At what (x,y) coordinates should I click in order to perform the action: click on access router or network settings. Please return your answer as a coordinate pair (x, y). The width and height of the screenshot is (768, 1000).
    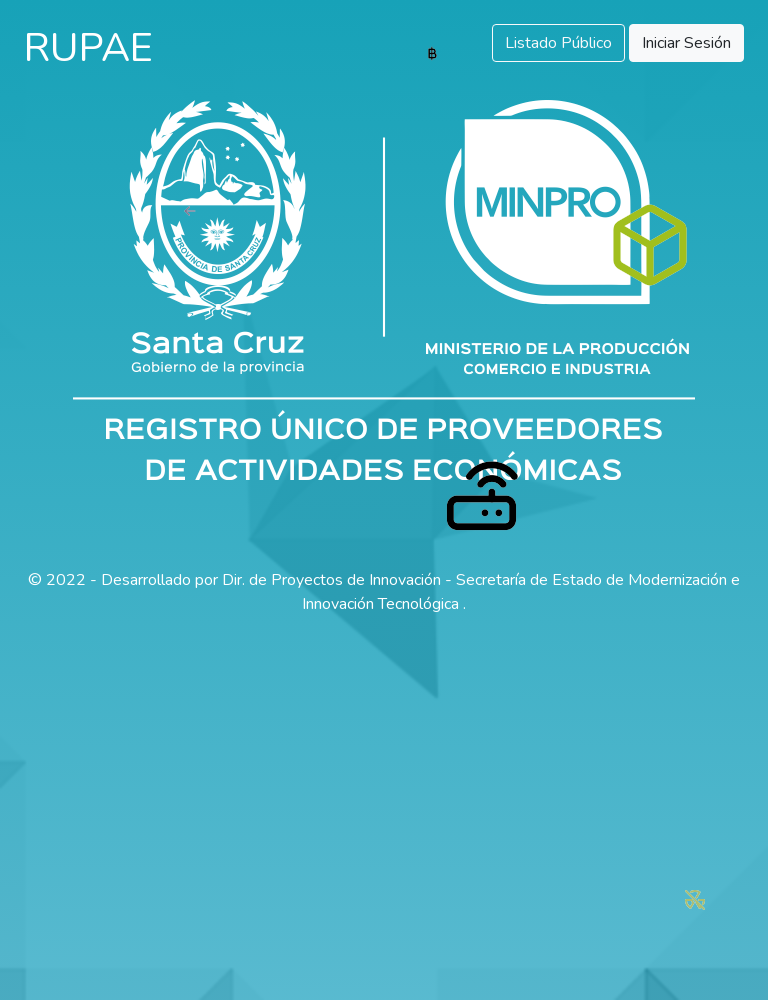
    Looking at the image, I should click on (481, 495).